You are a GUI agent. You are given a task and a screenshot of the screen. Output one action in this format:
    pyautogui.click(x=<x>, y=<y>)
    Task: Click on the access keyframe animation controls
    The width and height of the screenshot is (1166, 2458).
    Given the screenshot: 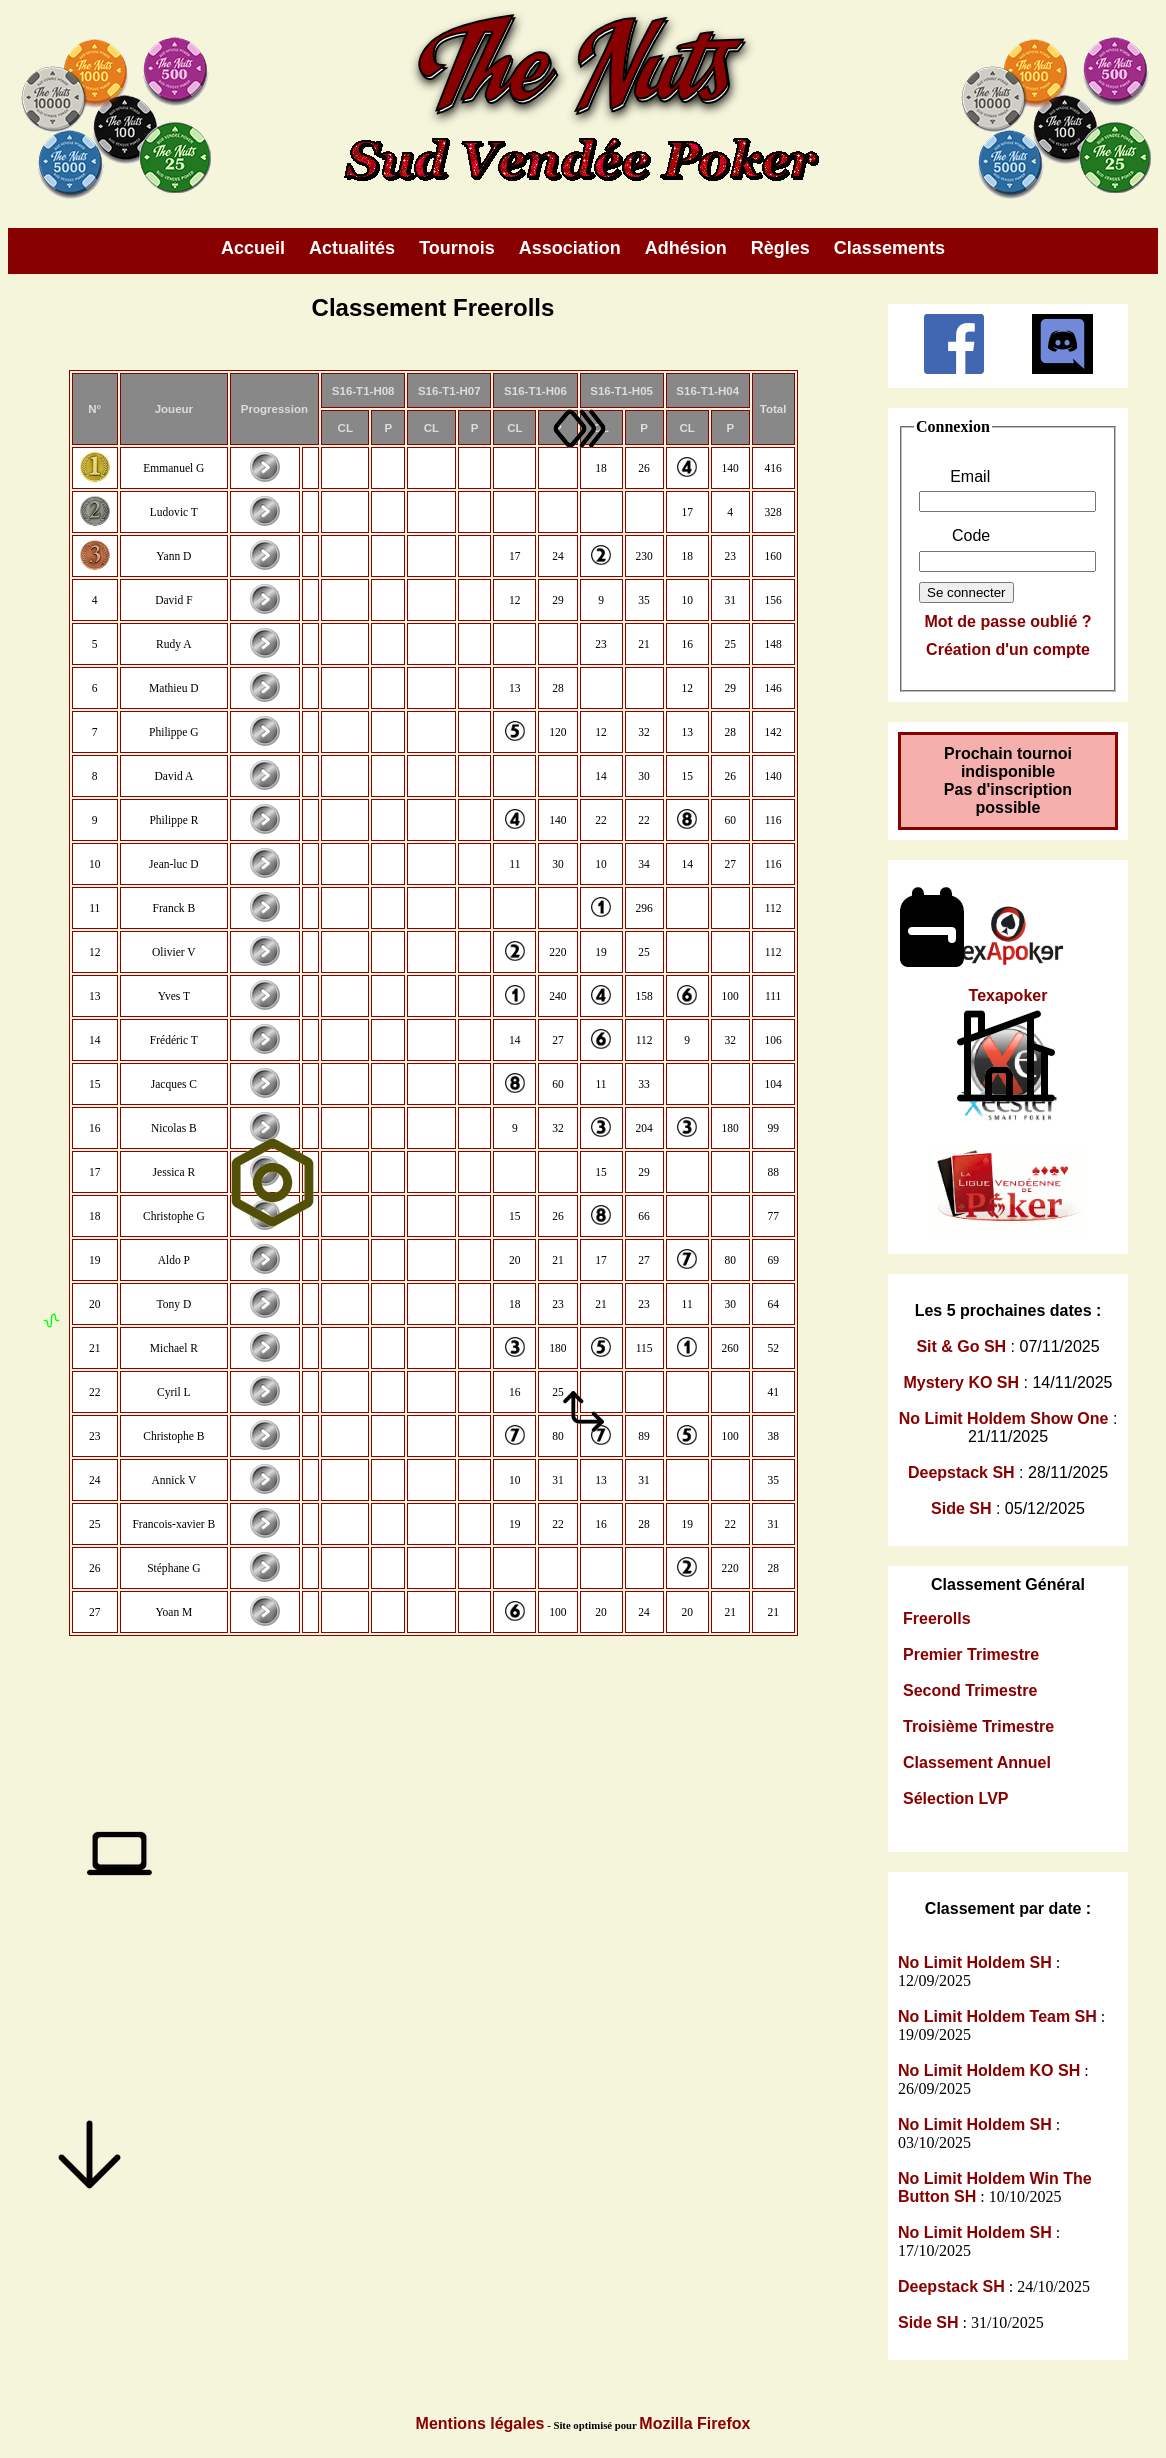 What is the action you would take?
    pyautogui.click(x=579, y=428)
    